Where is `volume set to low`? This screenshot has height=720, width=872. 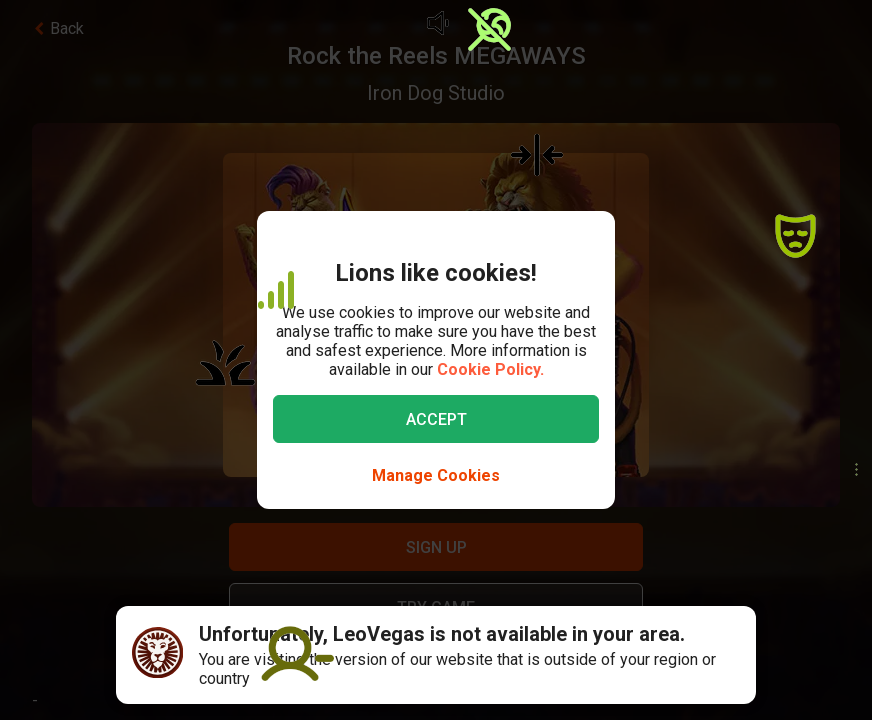 volume set to low is located at coordinates (439, 23).